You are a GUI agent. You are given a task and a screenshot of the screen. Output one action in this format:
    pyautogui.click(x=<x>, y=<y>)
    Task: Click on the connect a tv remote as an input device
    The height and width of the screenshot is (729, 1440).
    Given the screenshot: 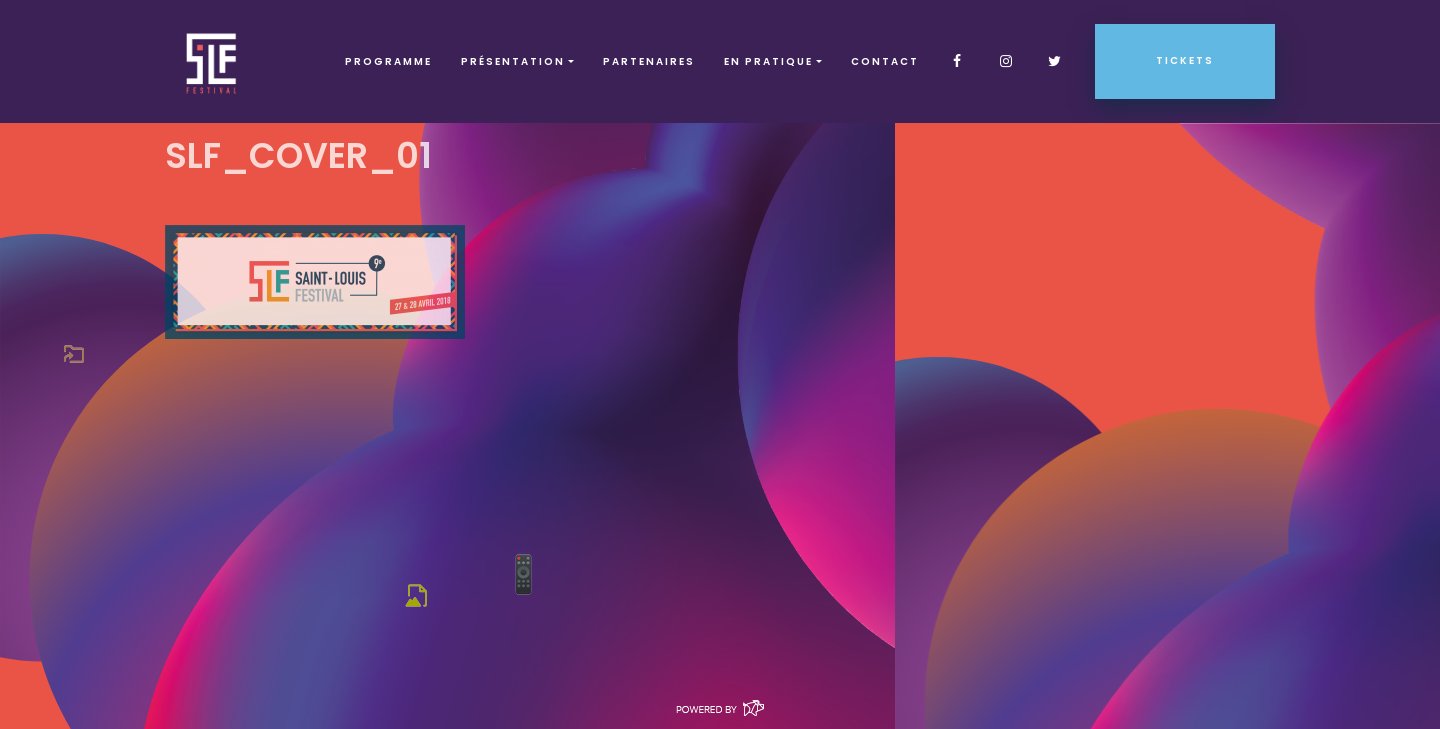 What is the action you would take?
    pyautogui.click(x=523, y=574)
    